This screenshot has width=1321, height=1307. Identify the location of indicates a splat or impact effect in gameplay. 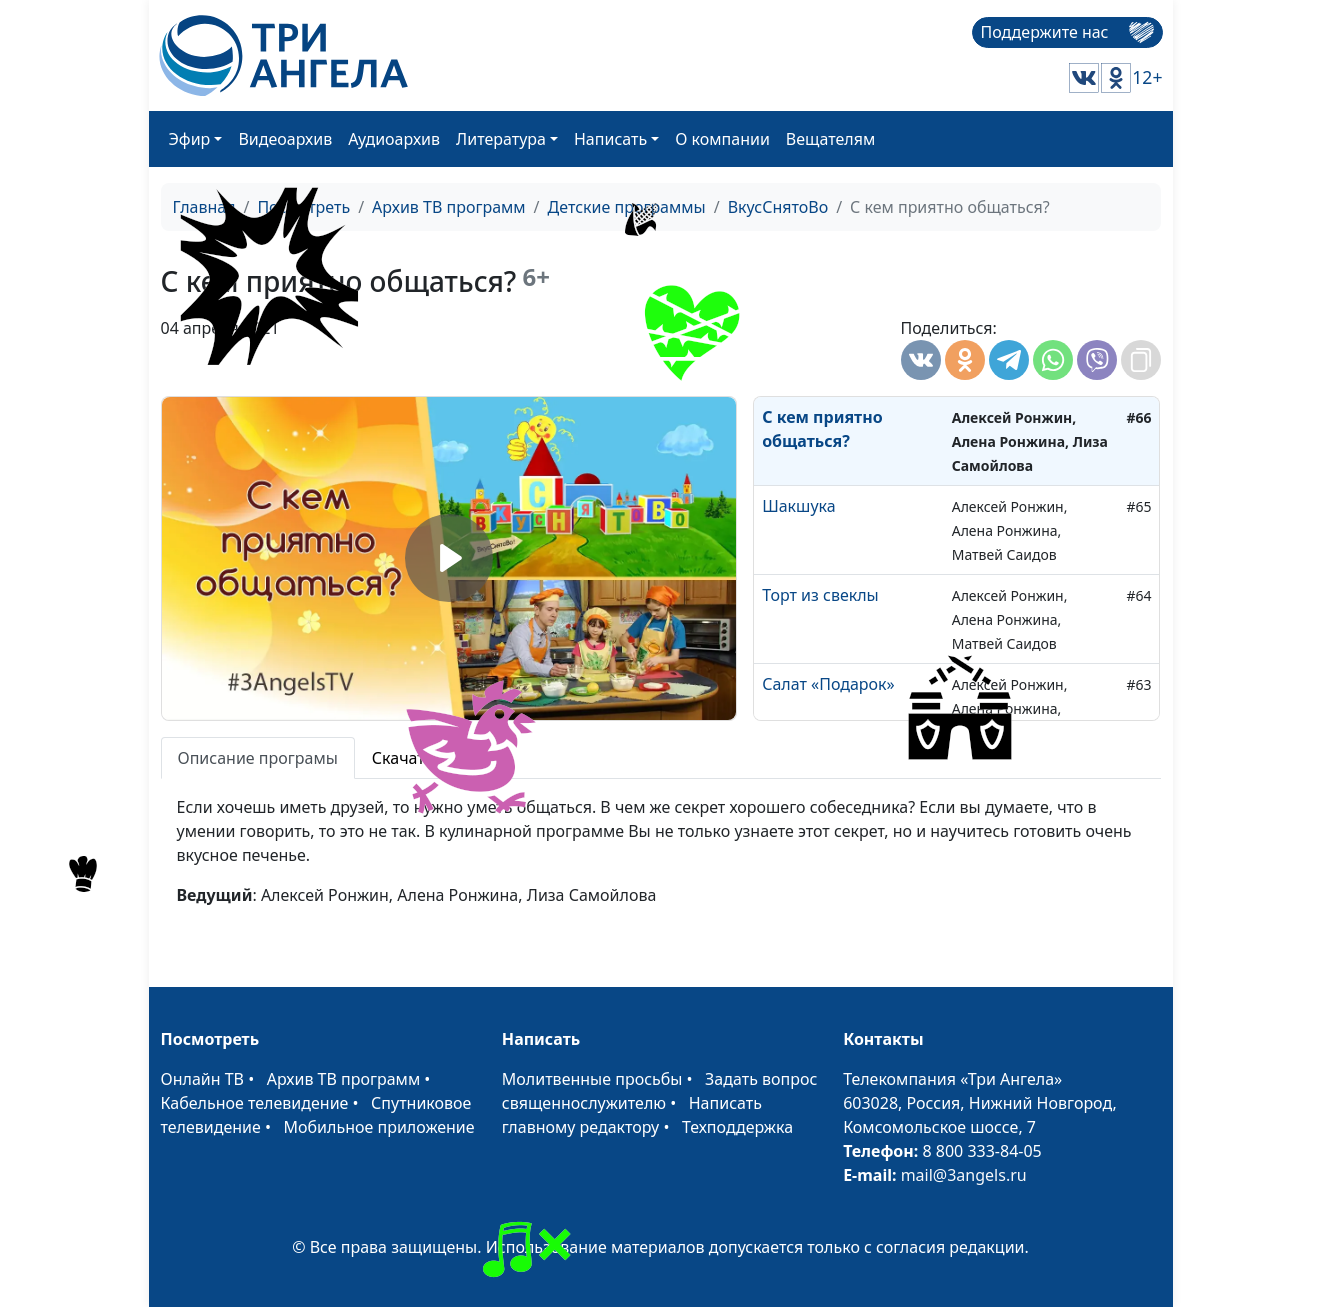
(269, 276).